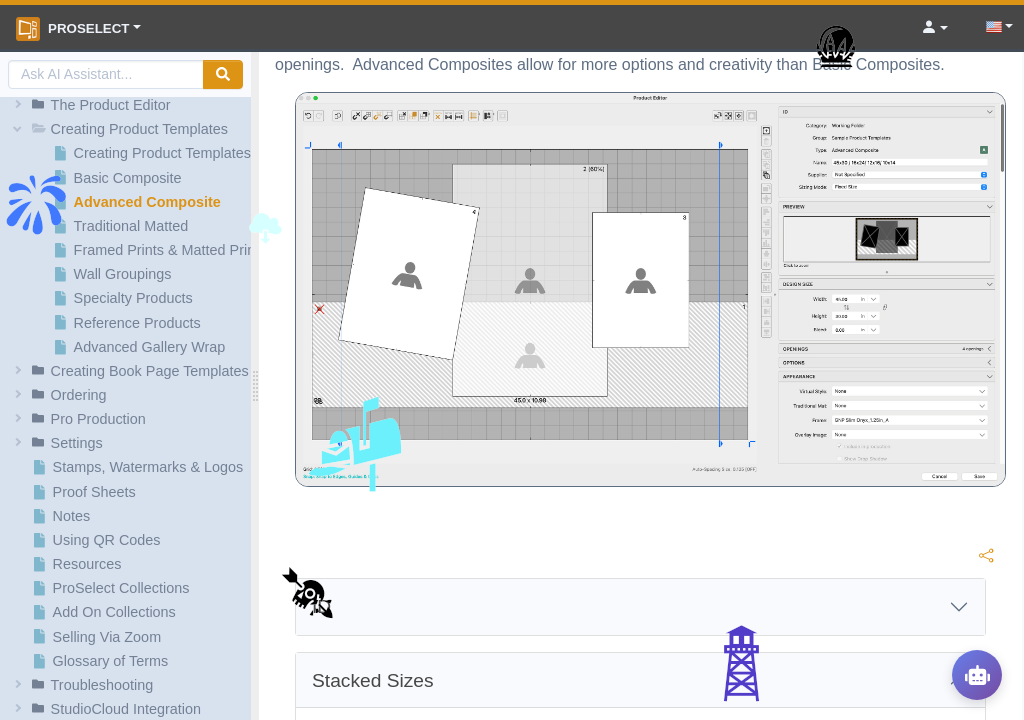 The height and width of the screenshot is (720, 1024). What do you see at coordinates (355, 444) in the screenshot?
I see `access your mailbox or inbox` at bounding box center [355, 444].